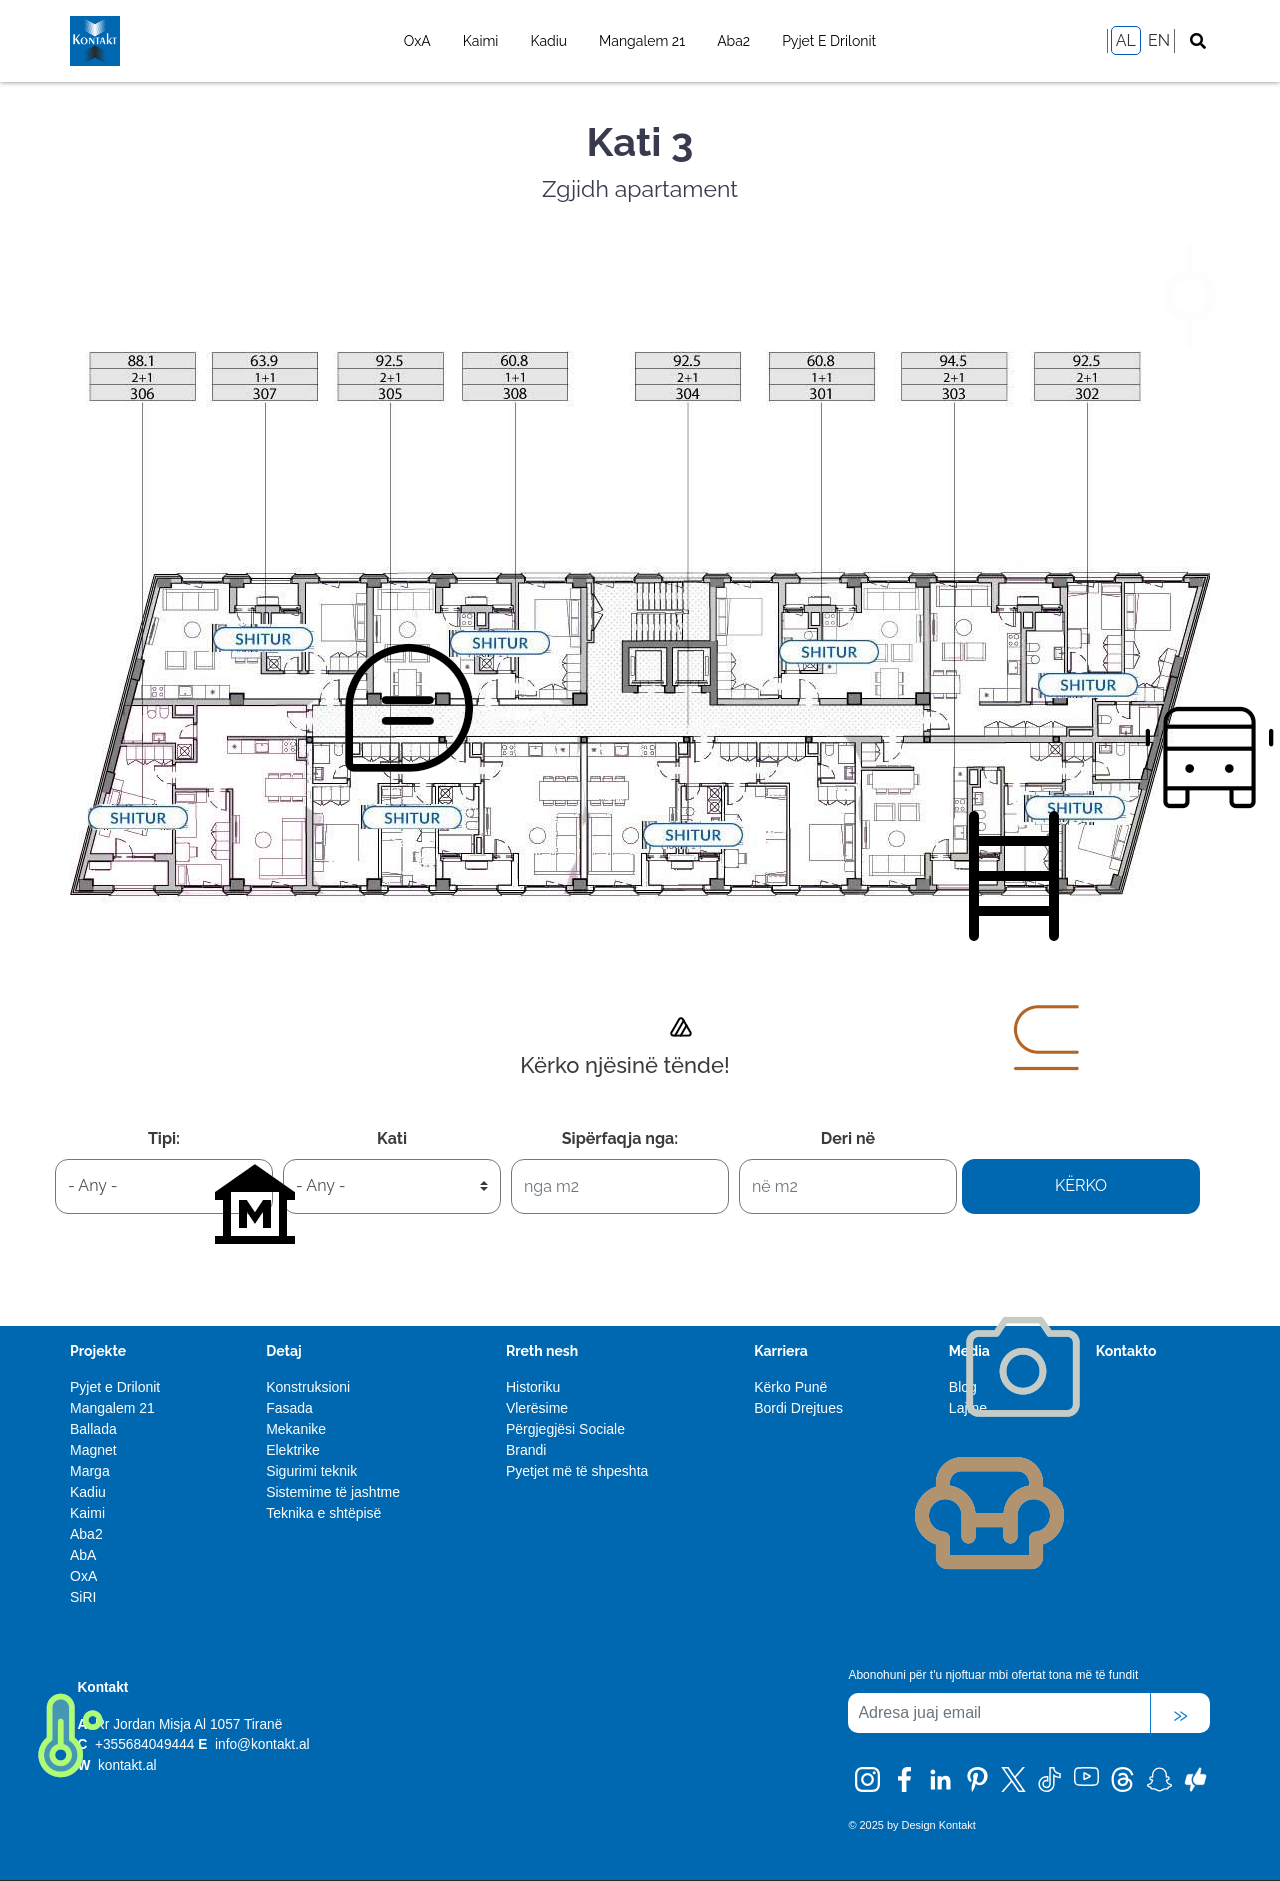 The image size is (1280, 1881). What do you see at coordinates (255, 1204) in the screenshot?
I see `view nearby museums` at bounding box center [255, 1204].